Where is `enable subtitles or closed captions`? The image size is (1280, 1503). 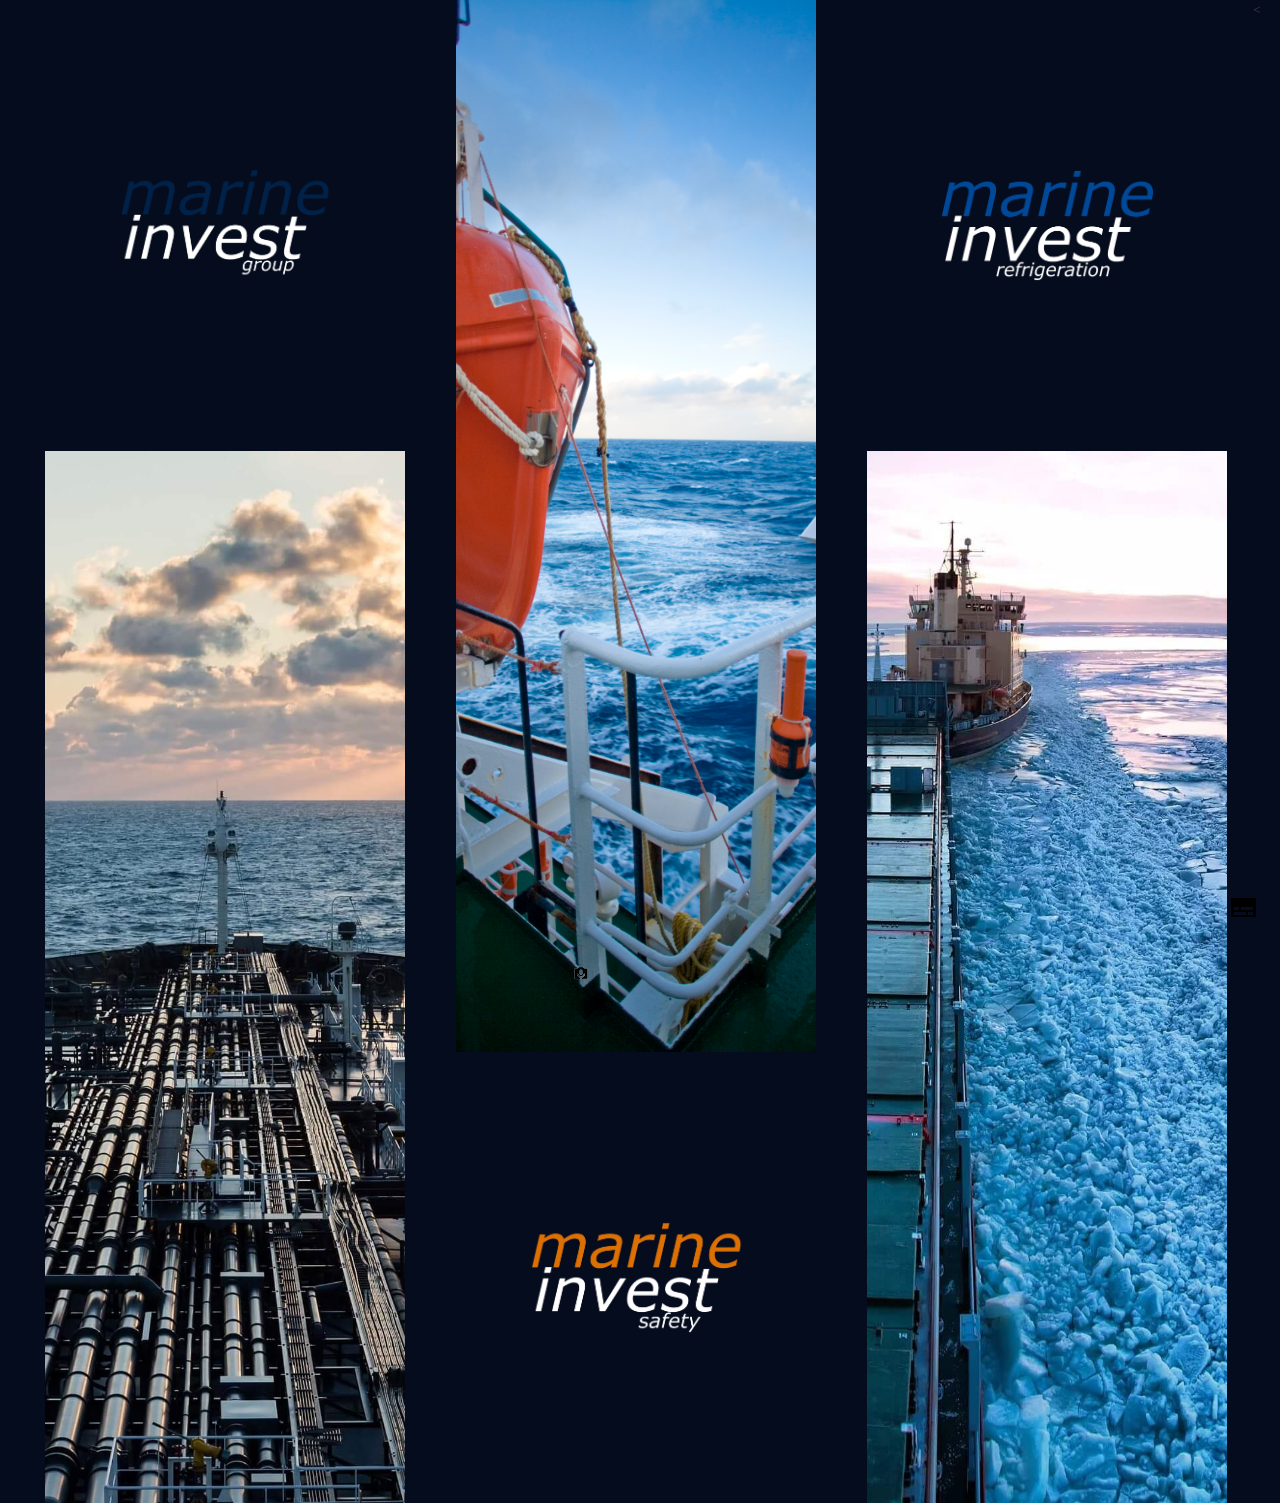
enable subtitles or closed captions is located at coordinates (1243, 907).